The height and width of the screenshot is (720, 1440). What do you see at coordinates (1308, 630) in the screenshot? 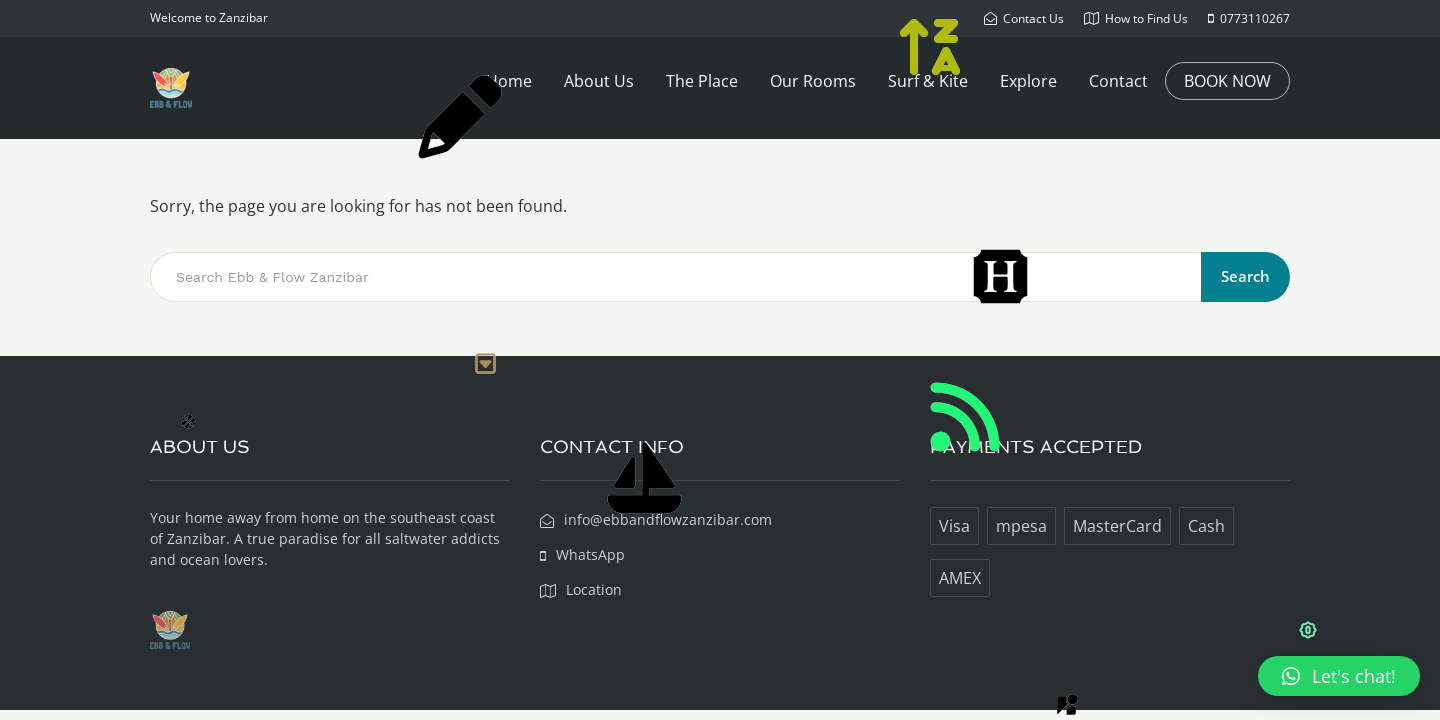
I see `indicates zero items or notifications` at bounding box center [1308, 630].